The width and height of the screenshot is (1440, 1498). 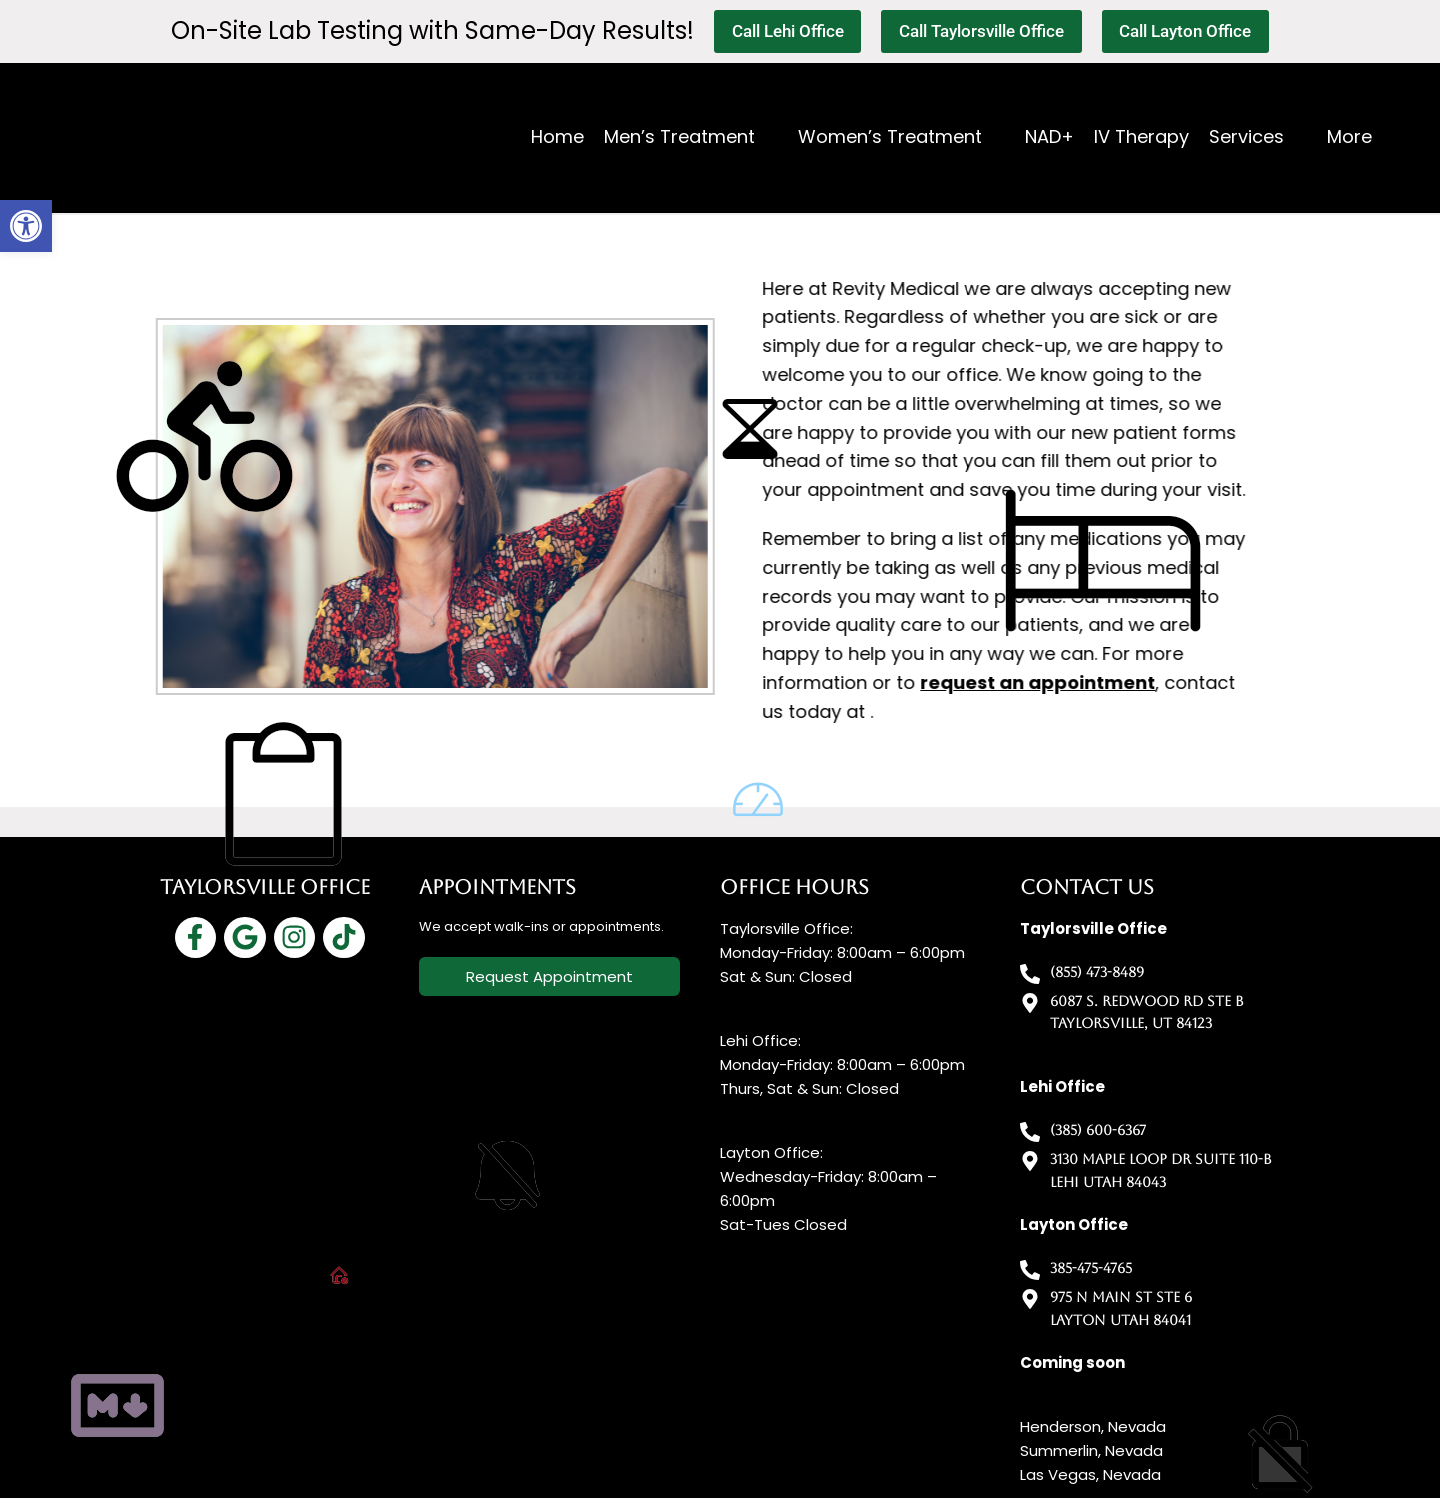 I want to click on copy to clipboard, so click(x=283, y=796).